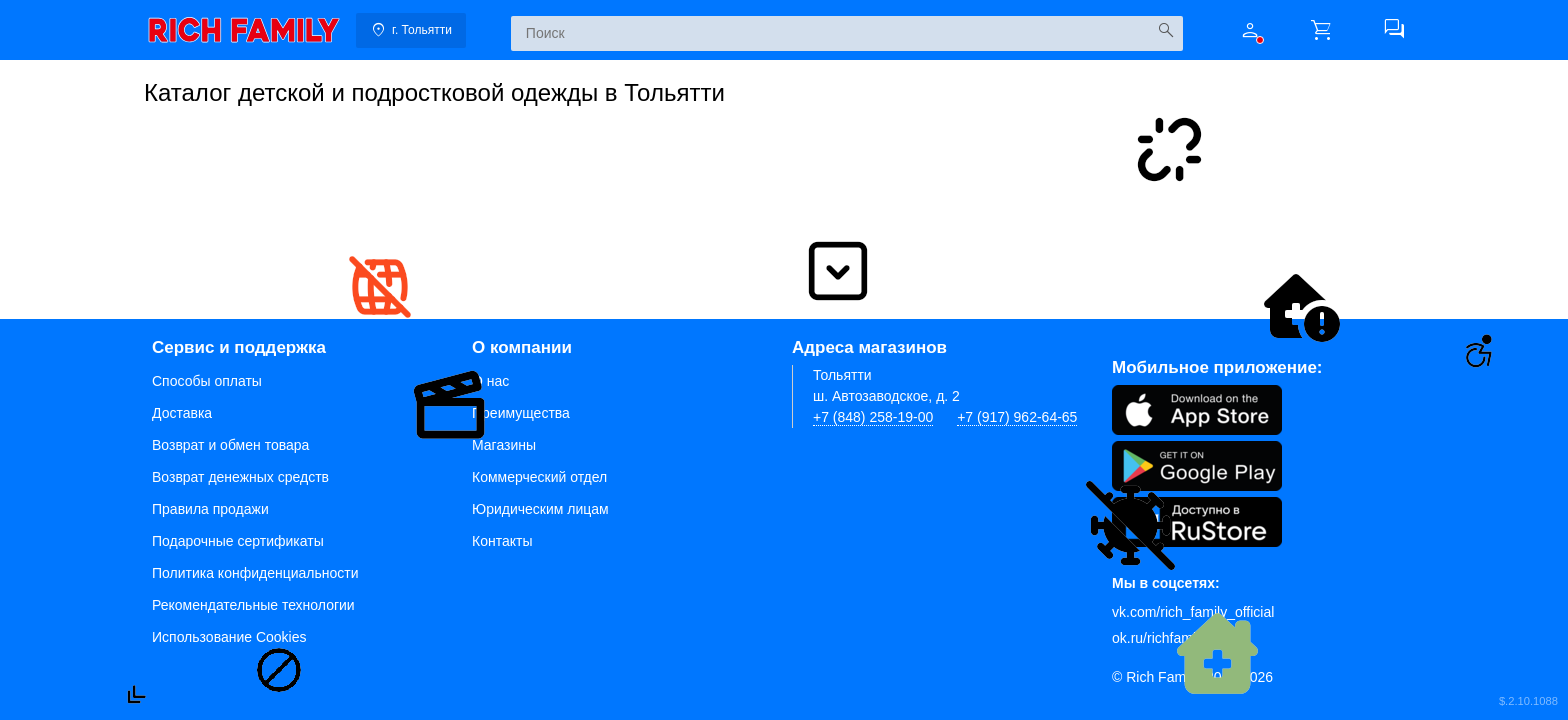 This screenshot has width=1568, height=720. Describe the element at coordinates (1169, 149) in the screenshot. I see `unlink or disconnect a connected item` at that location.